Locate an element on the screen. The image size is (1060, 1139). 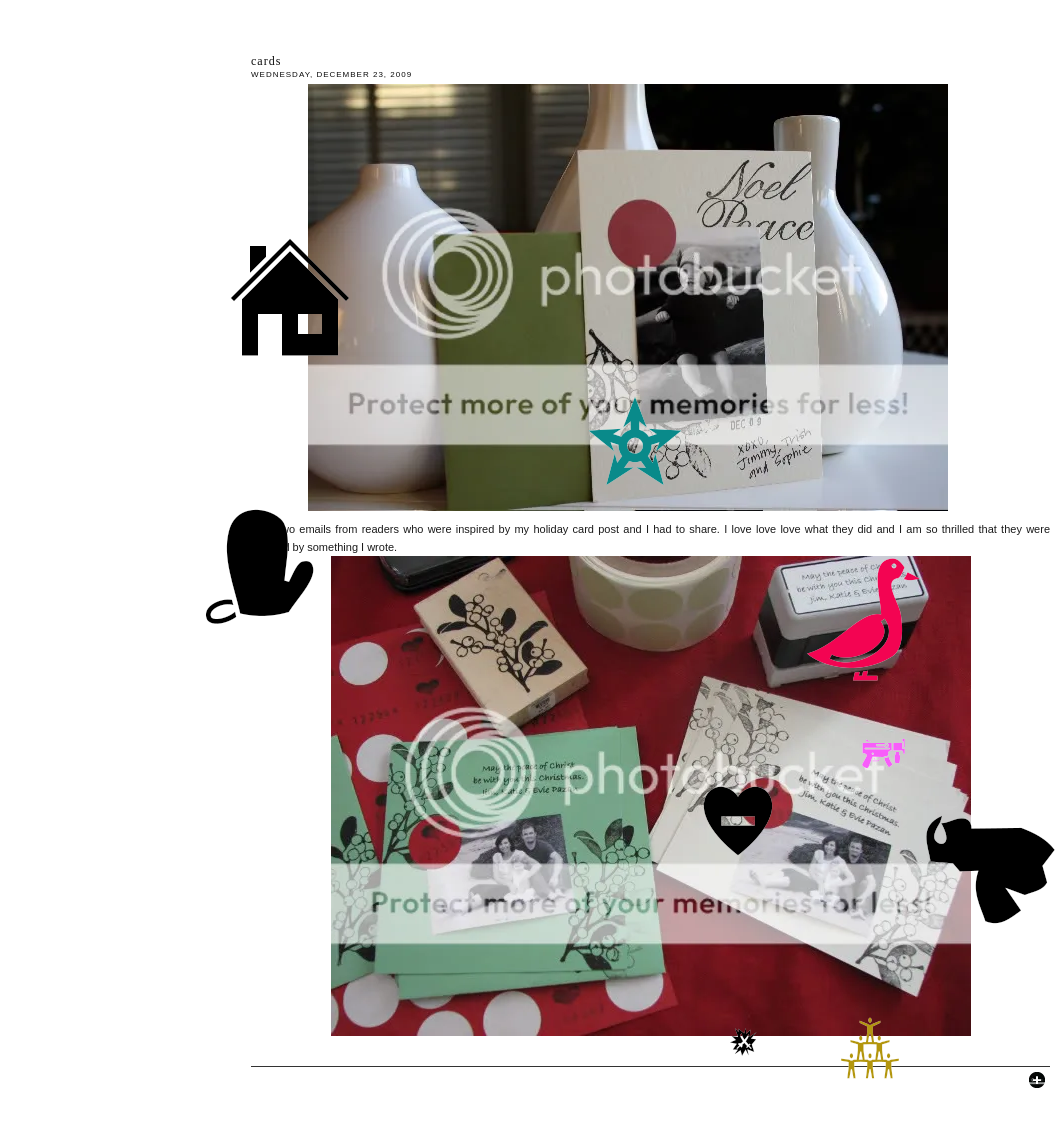
view team hierarchy or organization structure is located at coordinates (870, 1048).